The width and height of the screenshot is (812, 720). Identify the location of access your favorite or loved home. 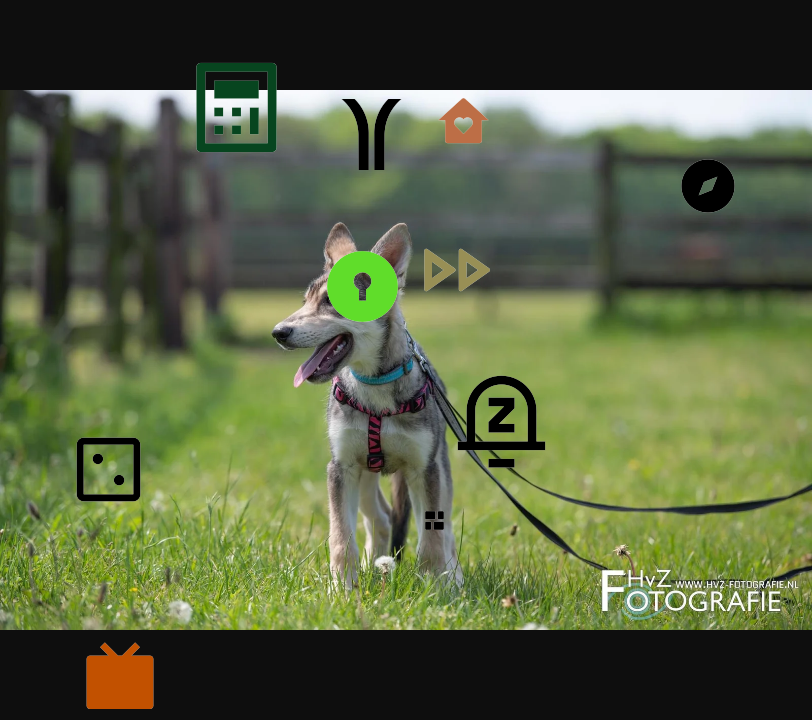
(463, 122).